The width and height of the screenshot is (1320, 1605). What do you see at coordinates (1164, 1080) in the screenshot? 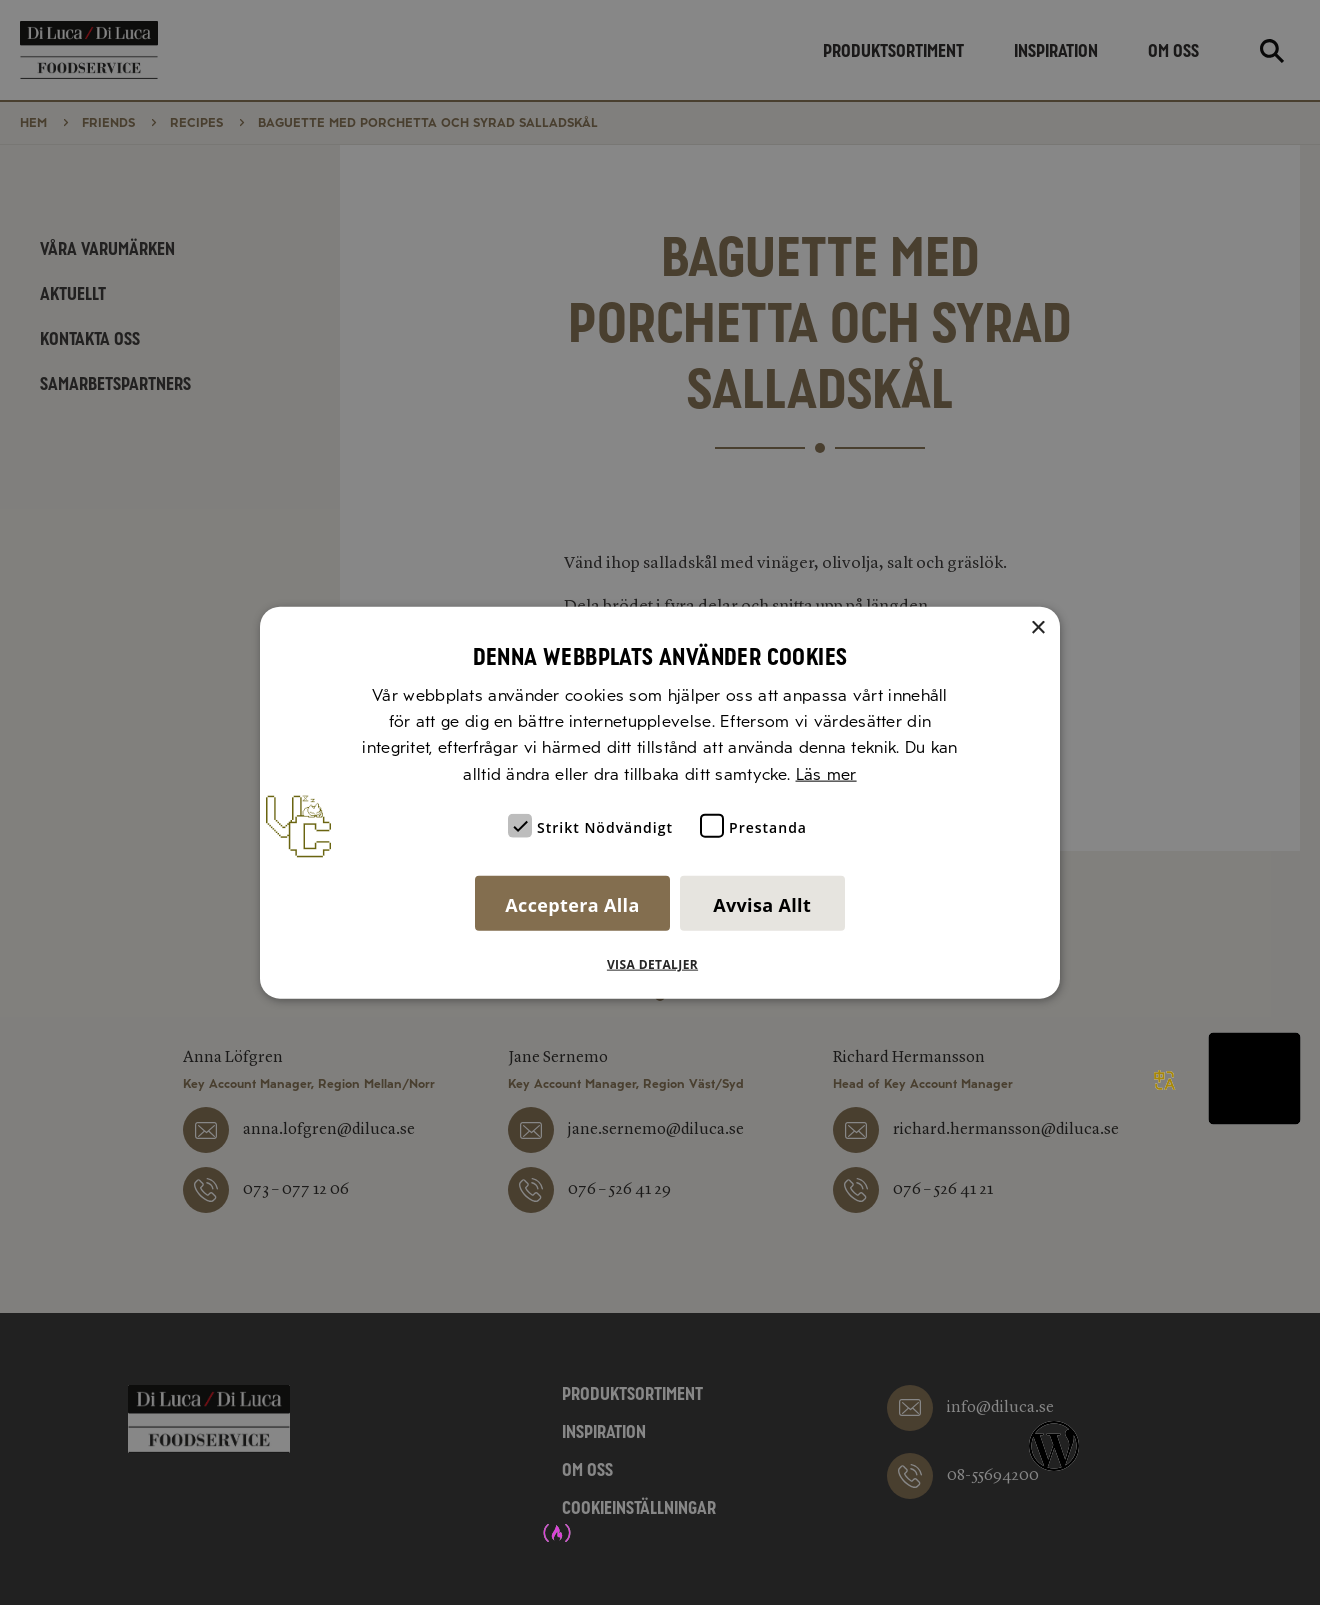
I see `translate text to another language` at bounding box center [1164, 1080].